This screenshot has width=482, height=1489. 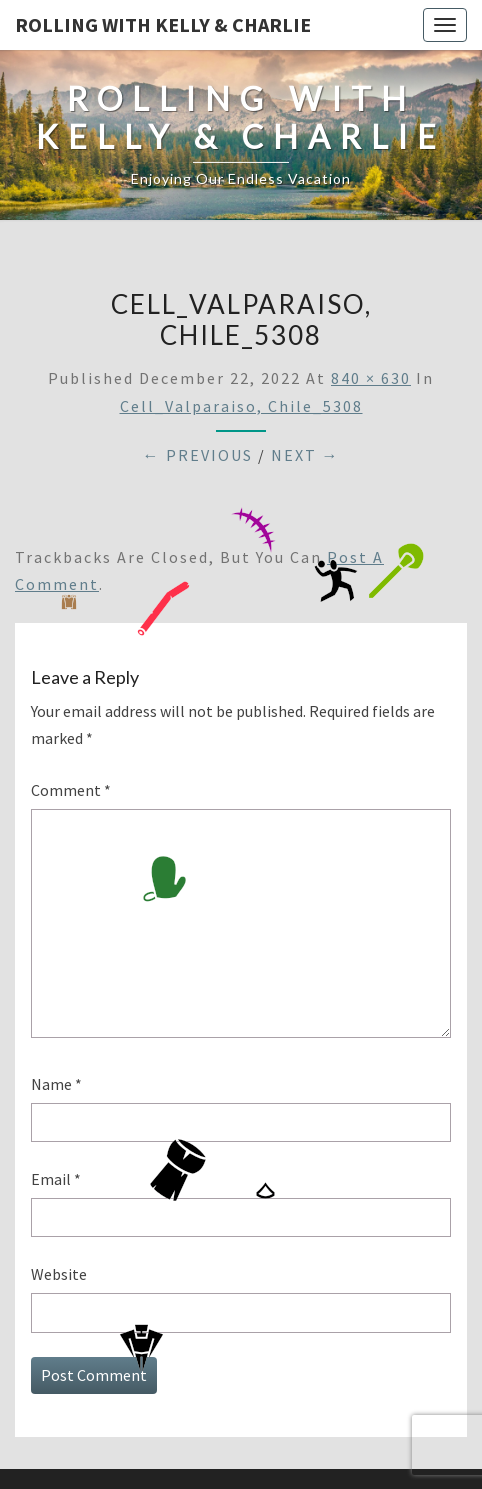 What do you see at coordinates (178, 1170) in the screenshot?
I see `celebrate an achievement or milestone` at bounding box center [178, 1170].